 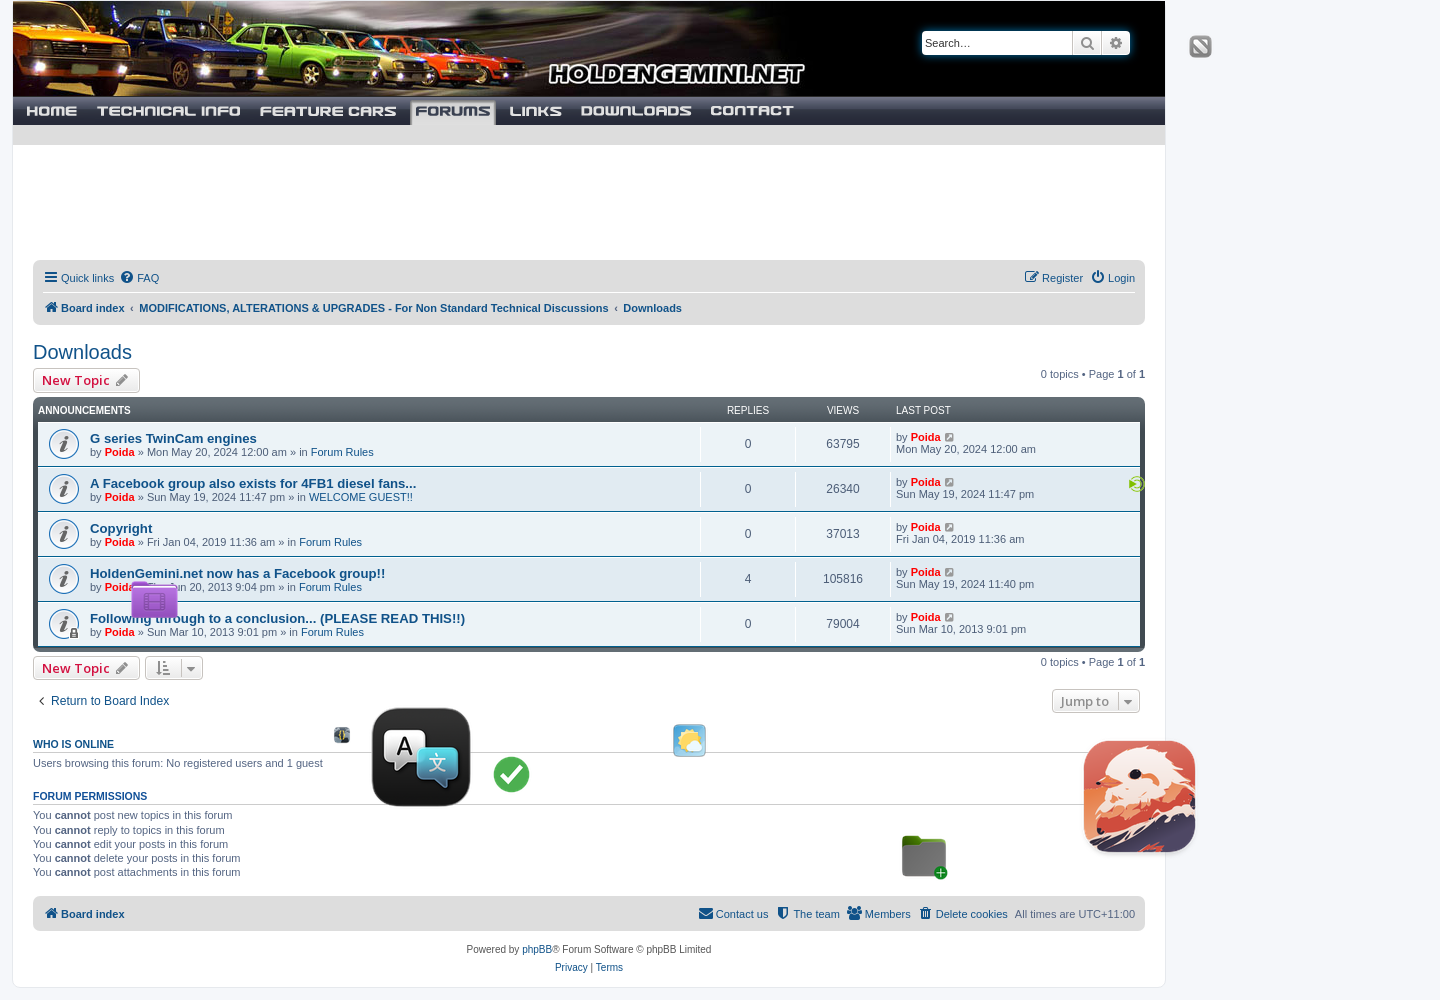 What do you see at coordinates (689, 740) in the screenshot?
I see `open the weather app` at bounding box center [689, 740].